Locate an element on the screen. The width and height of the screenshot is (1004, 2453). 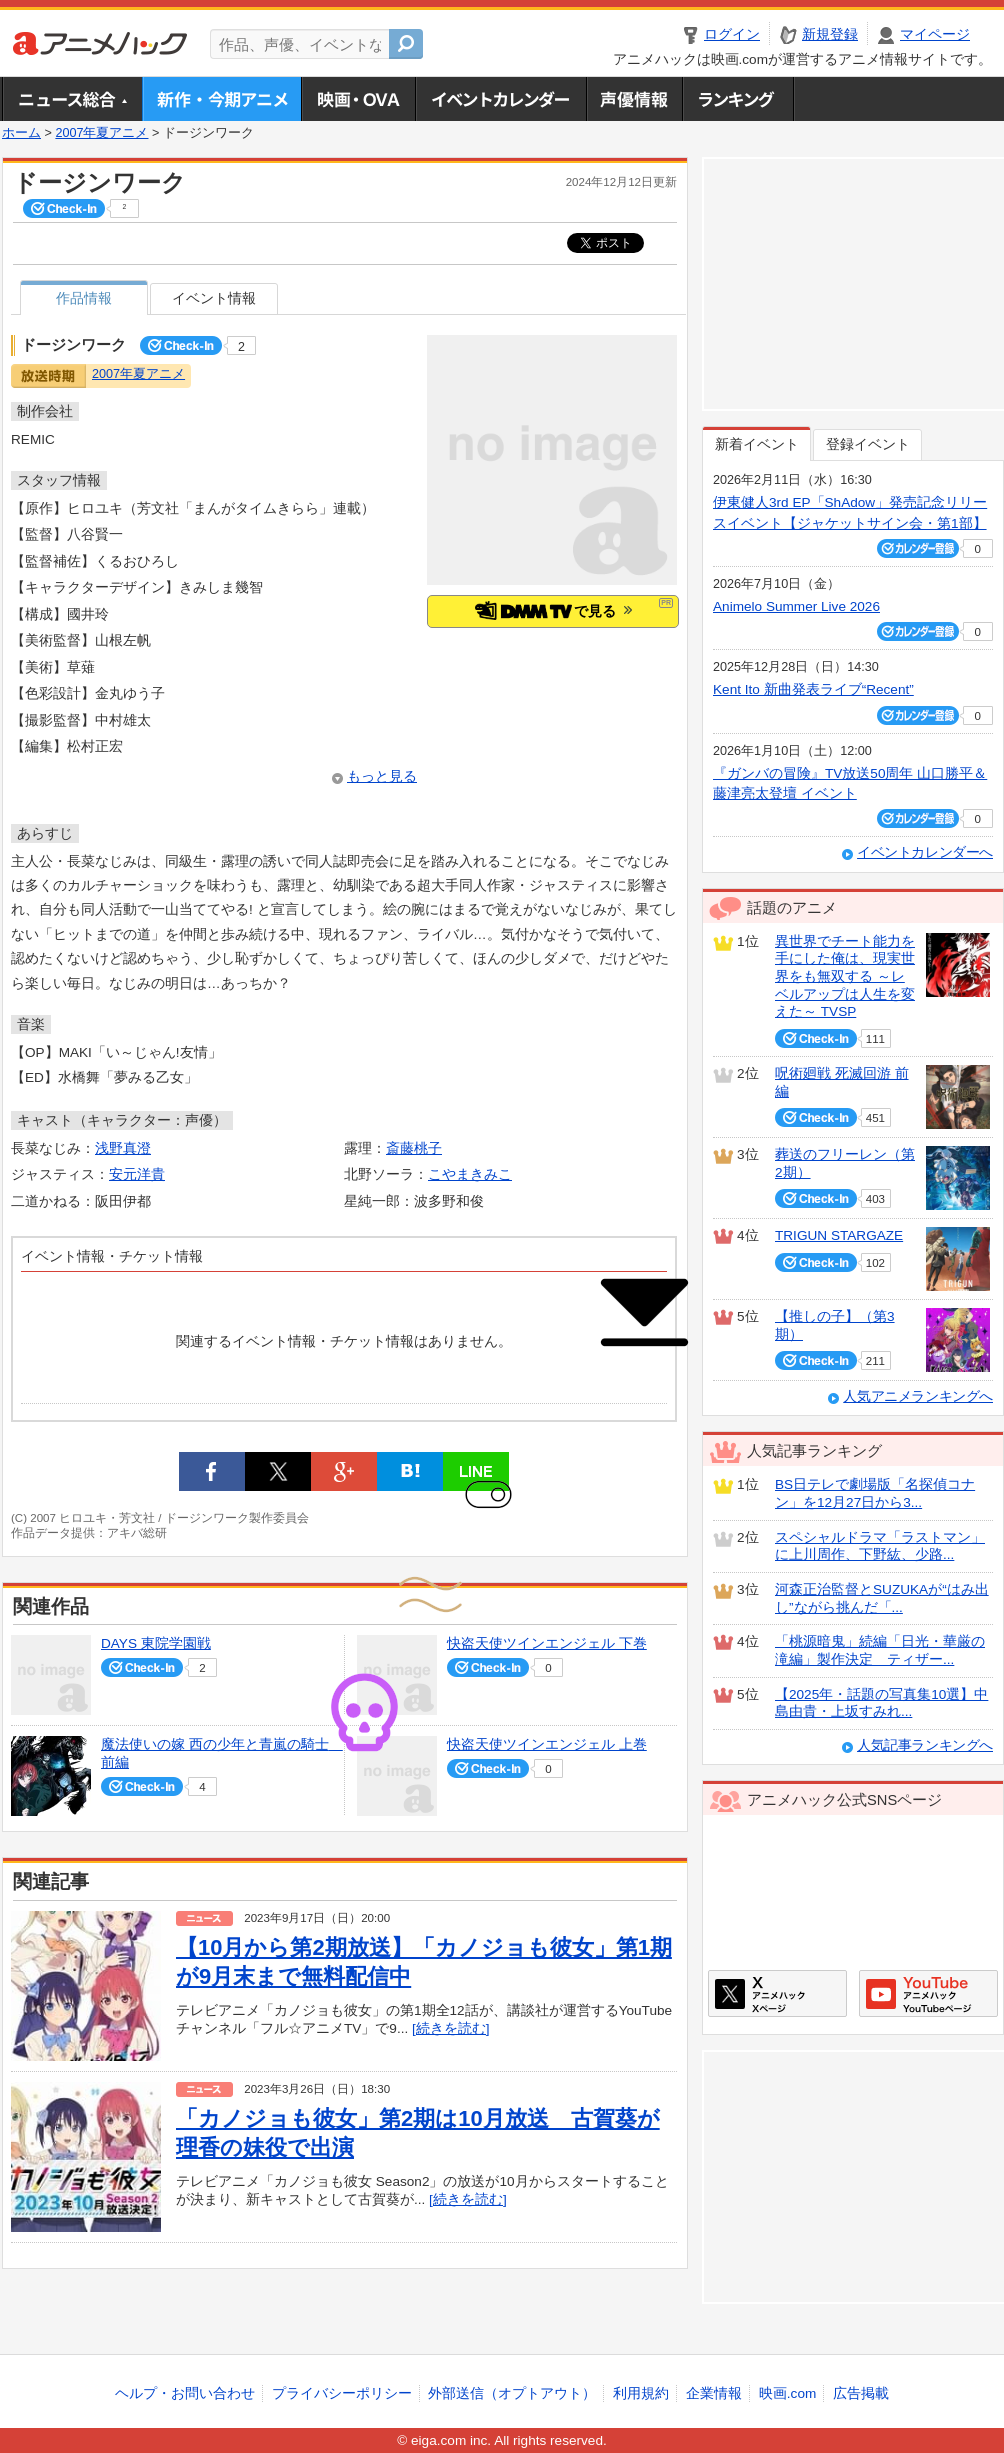
scroll to bottom of page or content is located at coordinates (644, 1310).